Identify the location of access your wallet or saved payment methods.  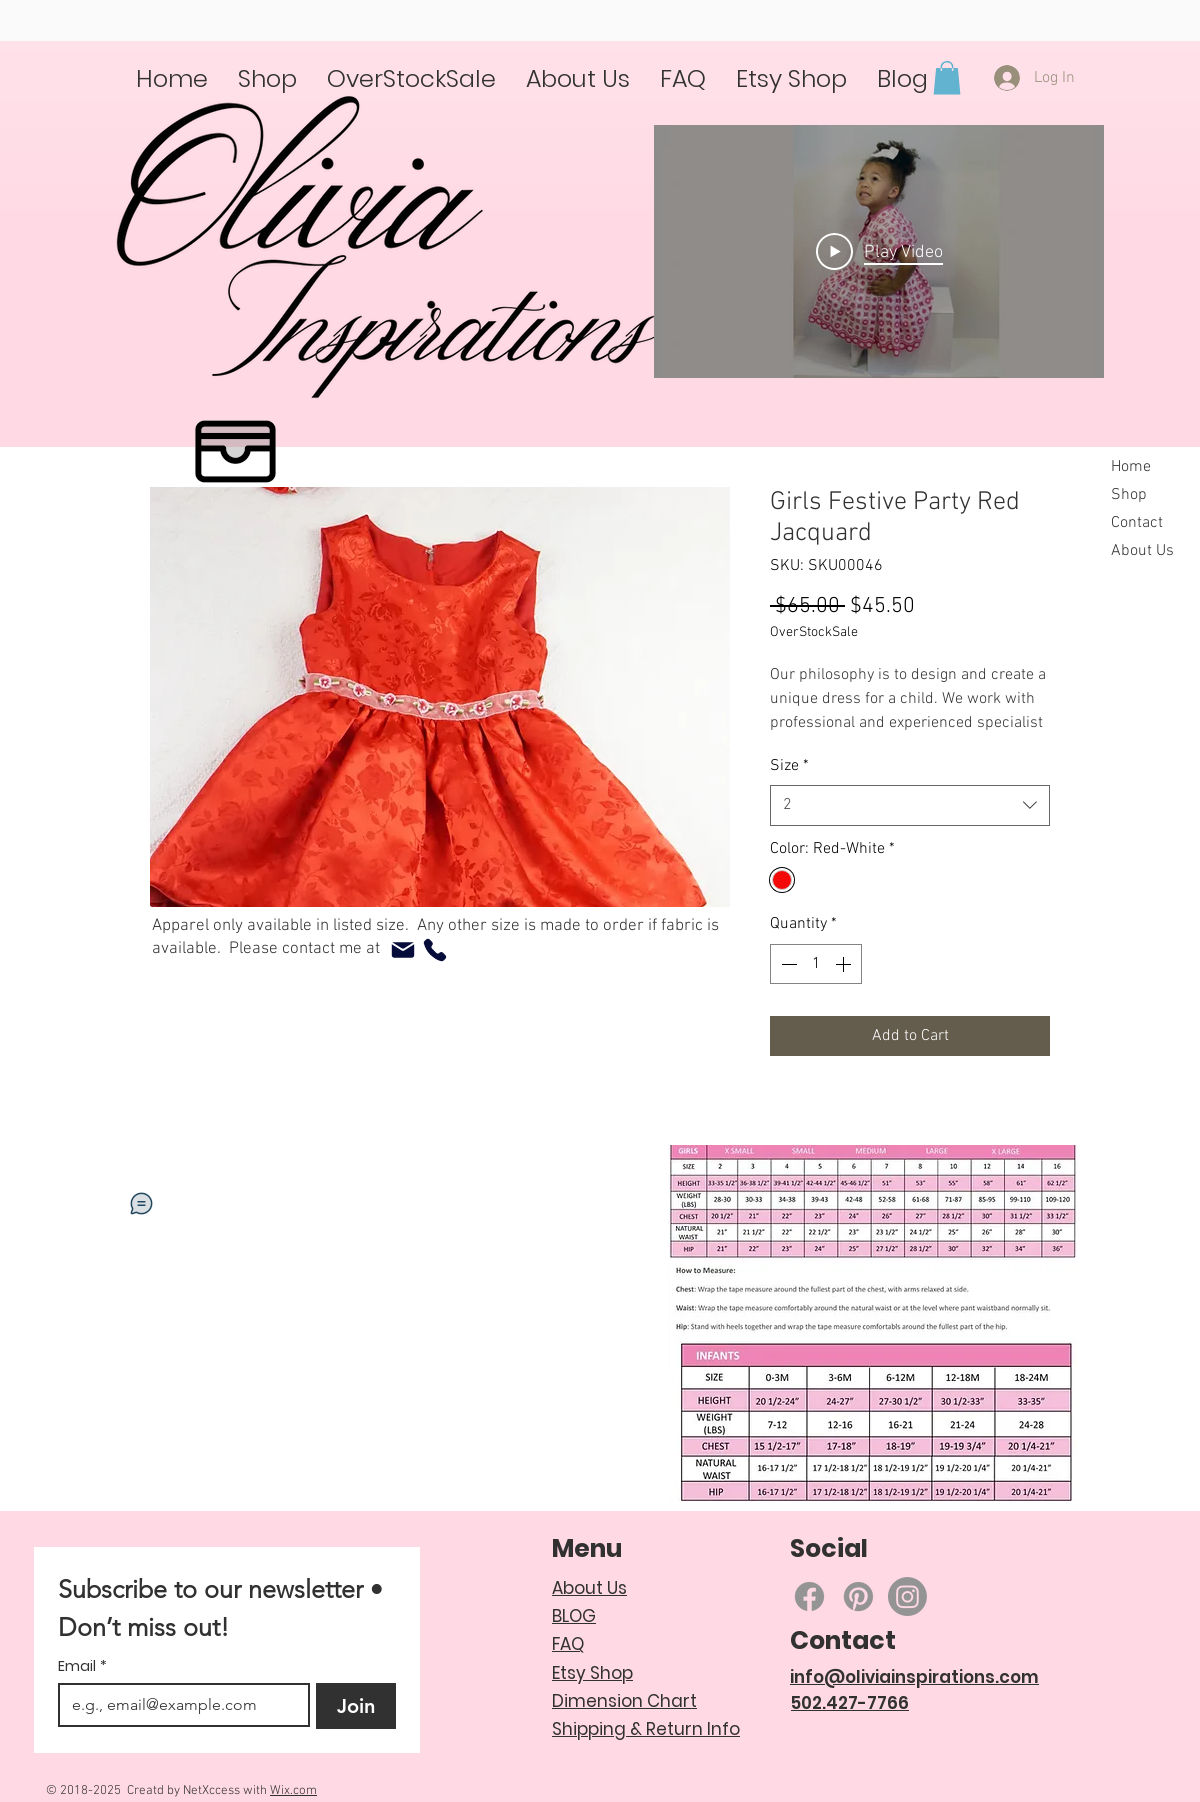
(235, 451).